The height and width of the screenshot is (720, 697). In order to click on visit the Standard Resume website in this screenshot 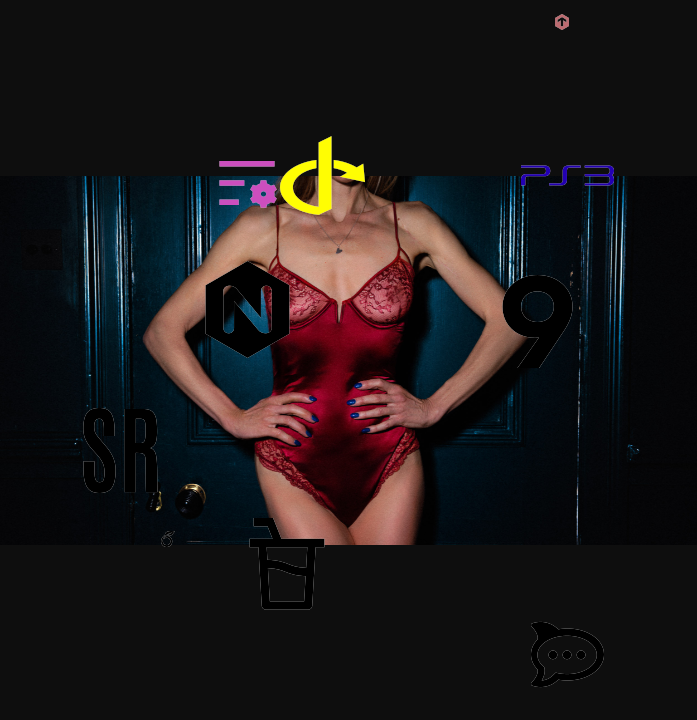, I will do `click(120, 450)`.